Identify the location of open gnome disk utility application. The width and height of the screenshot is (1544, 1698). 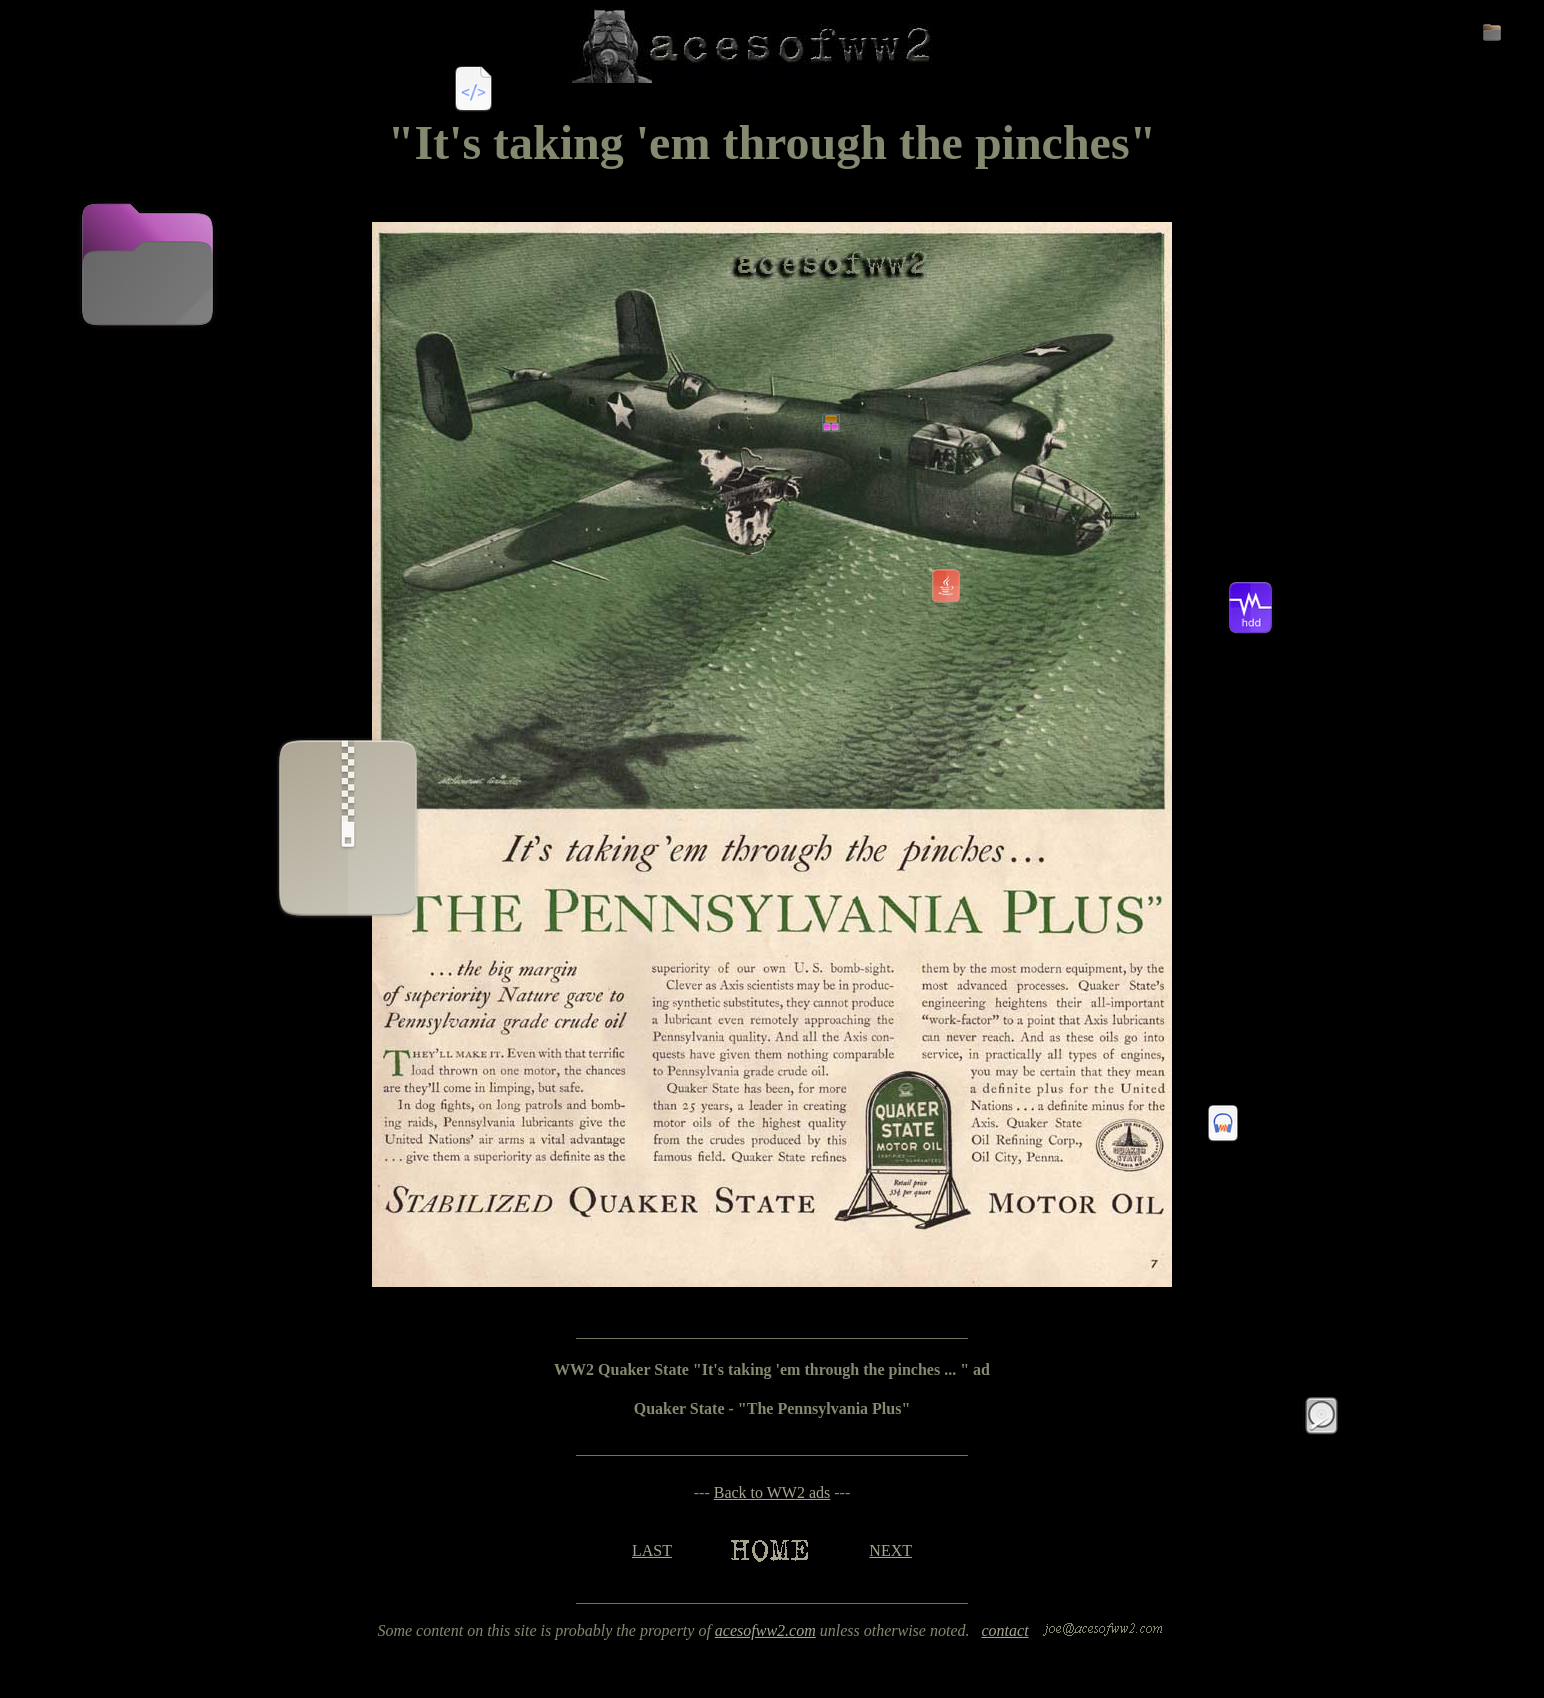
(1321, 1415).